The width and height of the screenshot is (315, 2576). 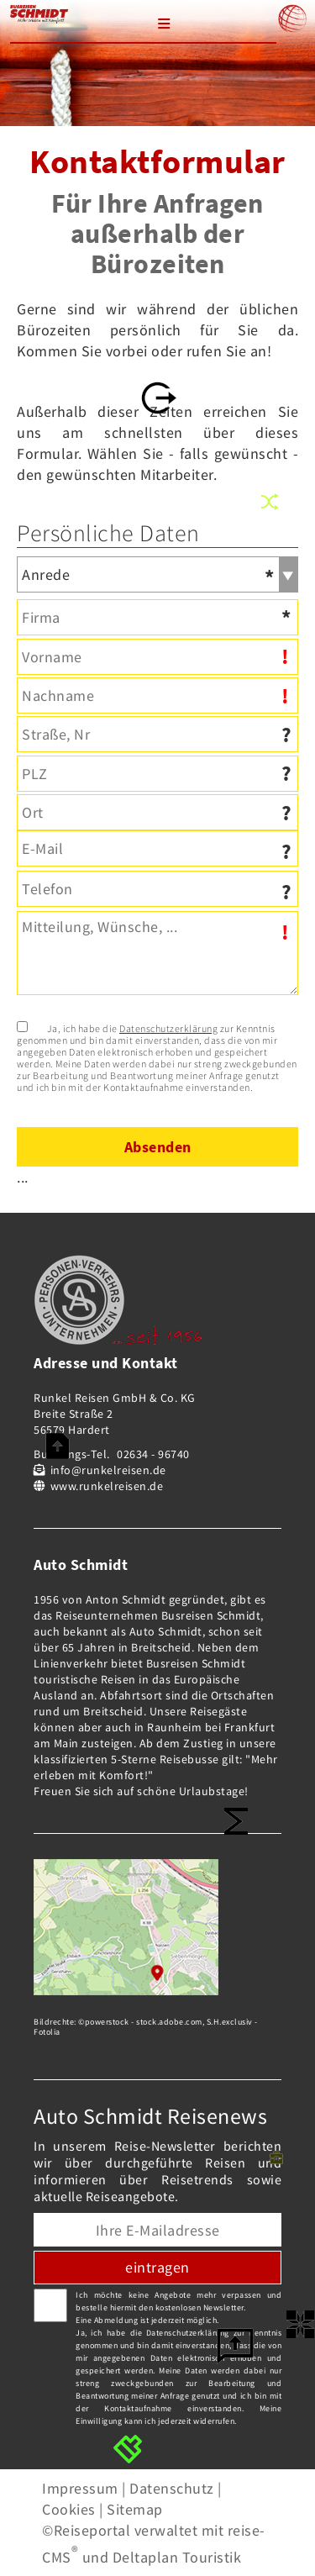 I want to click on log out of your account, so click(x=157, y=398).